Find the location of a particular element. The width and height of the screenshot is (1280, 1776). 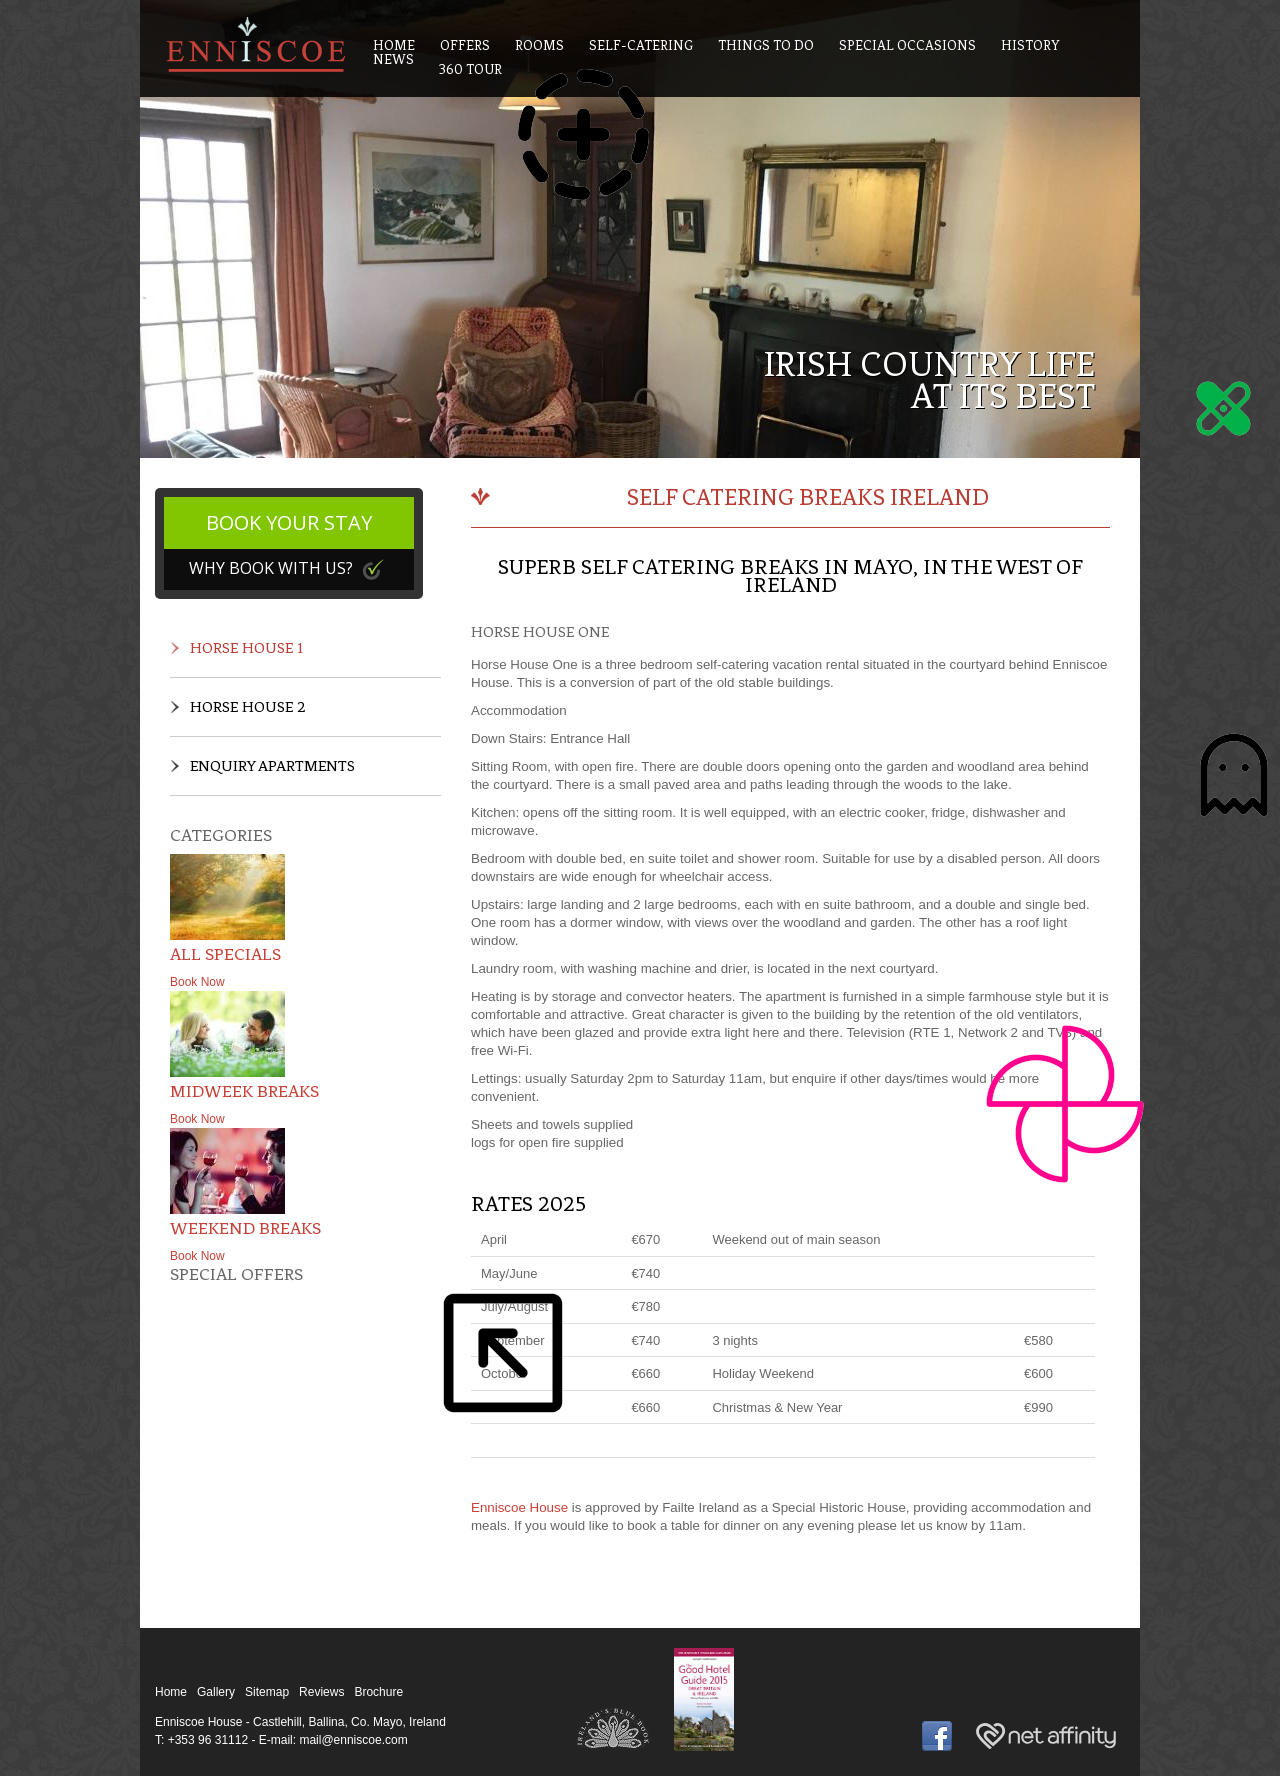

access first aid or health resources is located at coordinates (1223, 408).